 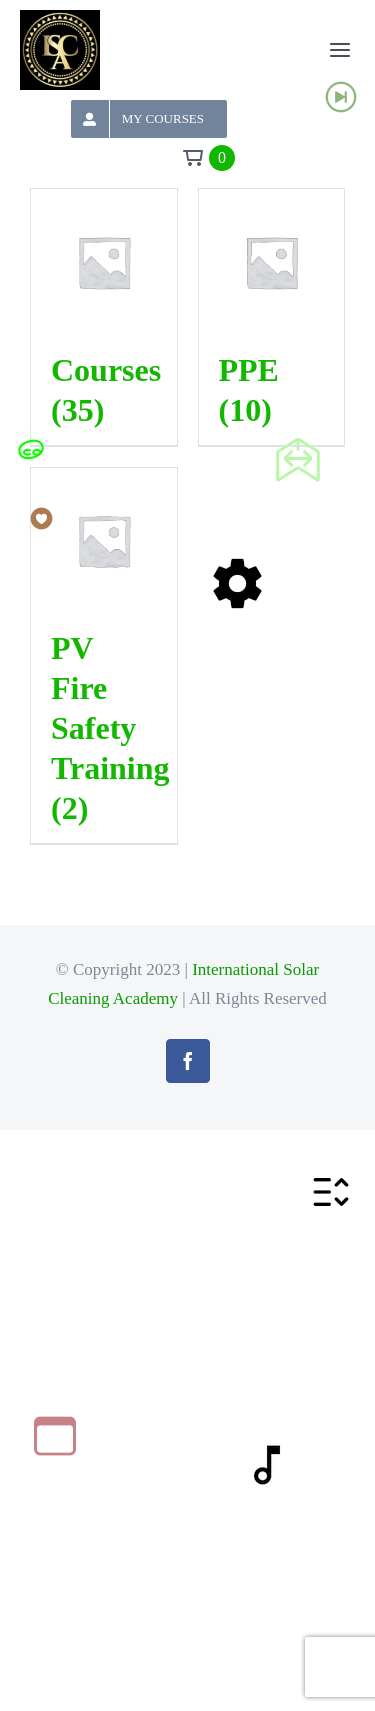 What do you see at coordinates (267, 1465) in the screenshot?
I see `play or access audio content` at bounding box center [267, 1465].